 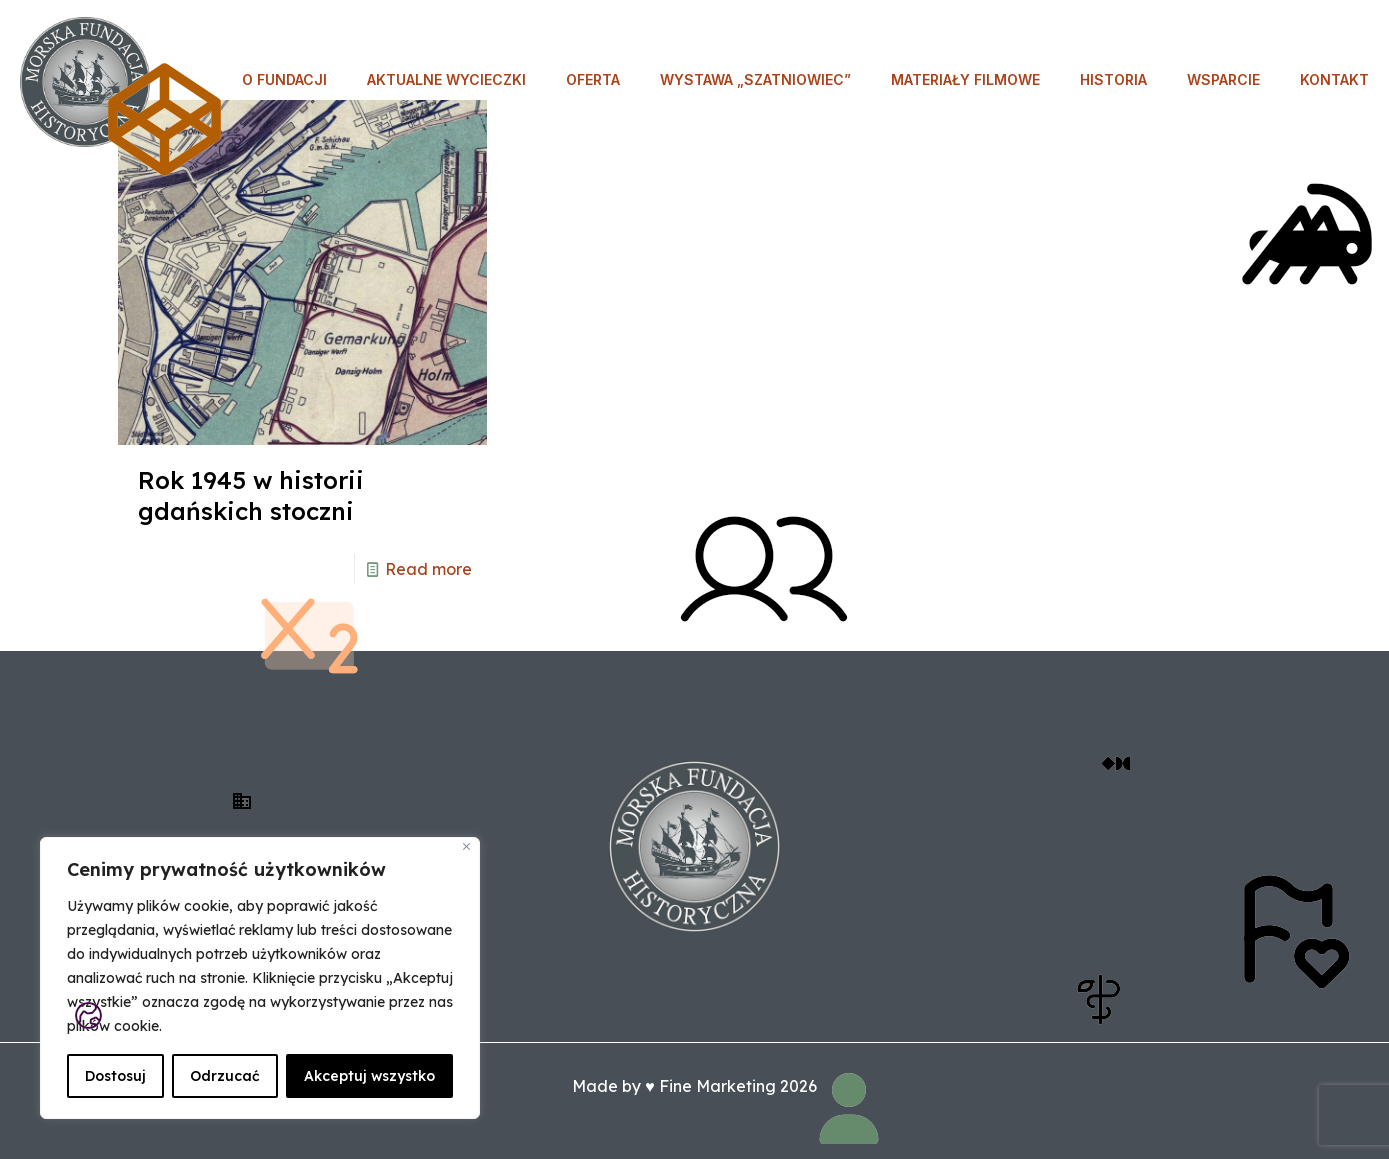 What do you see at coordinates (1100, 999) in the screenshot?
I see `access health or medical services` at bounding box center [1100, 999].